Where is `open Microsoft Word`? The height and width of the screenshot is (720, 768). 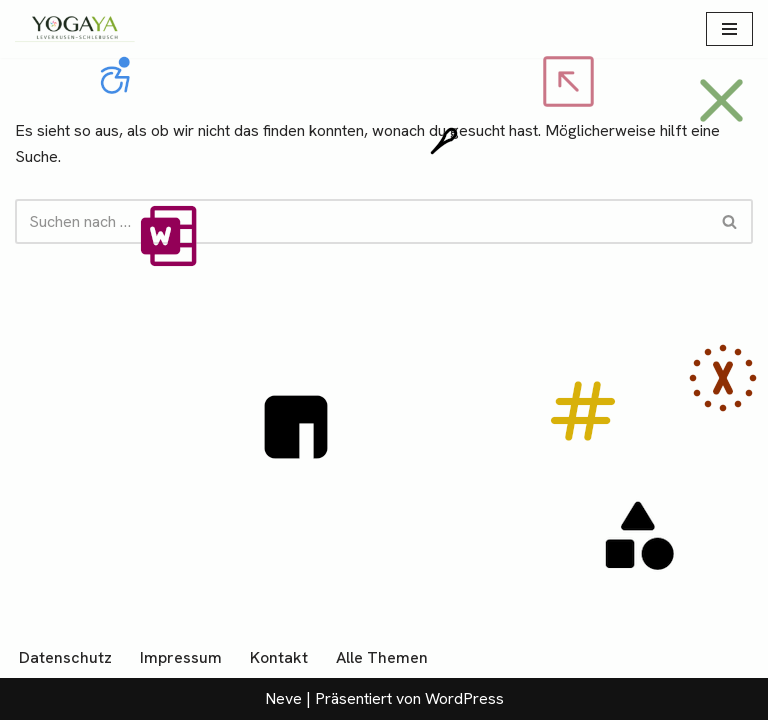
open Microsoft Word is located at coordinates (171, 236).